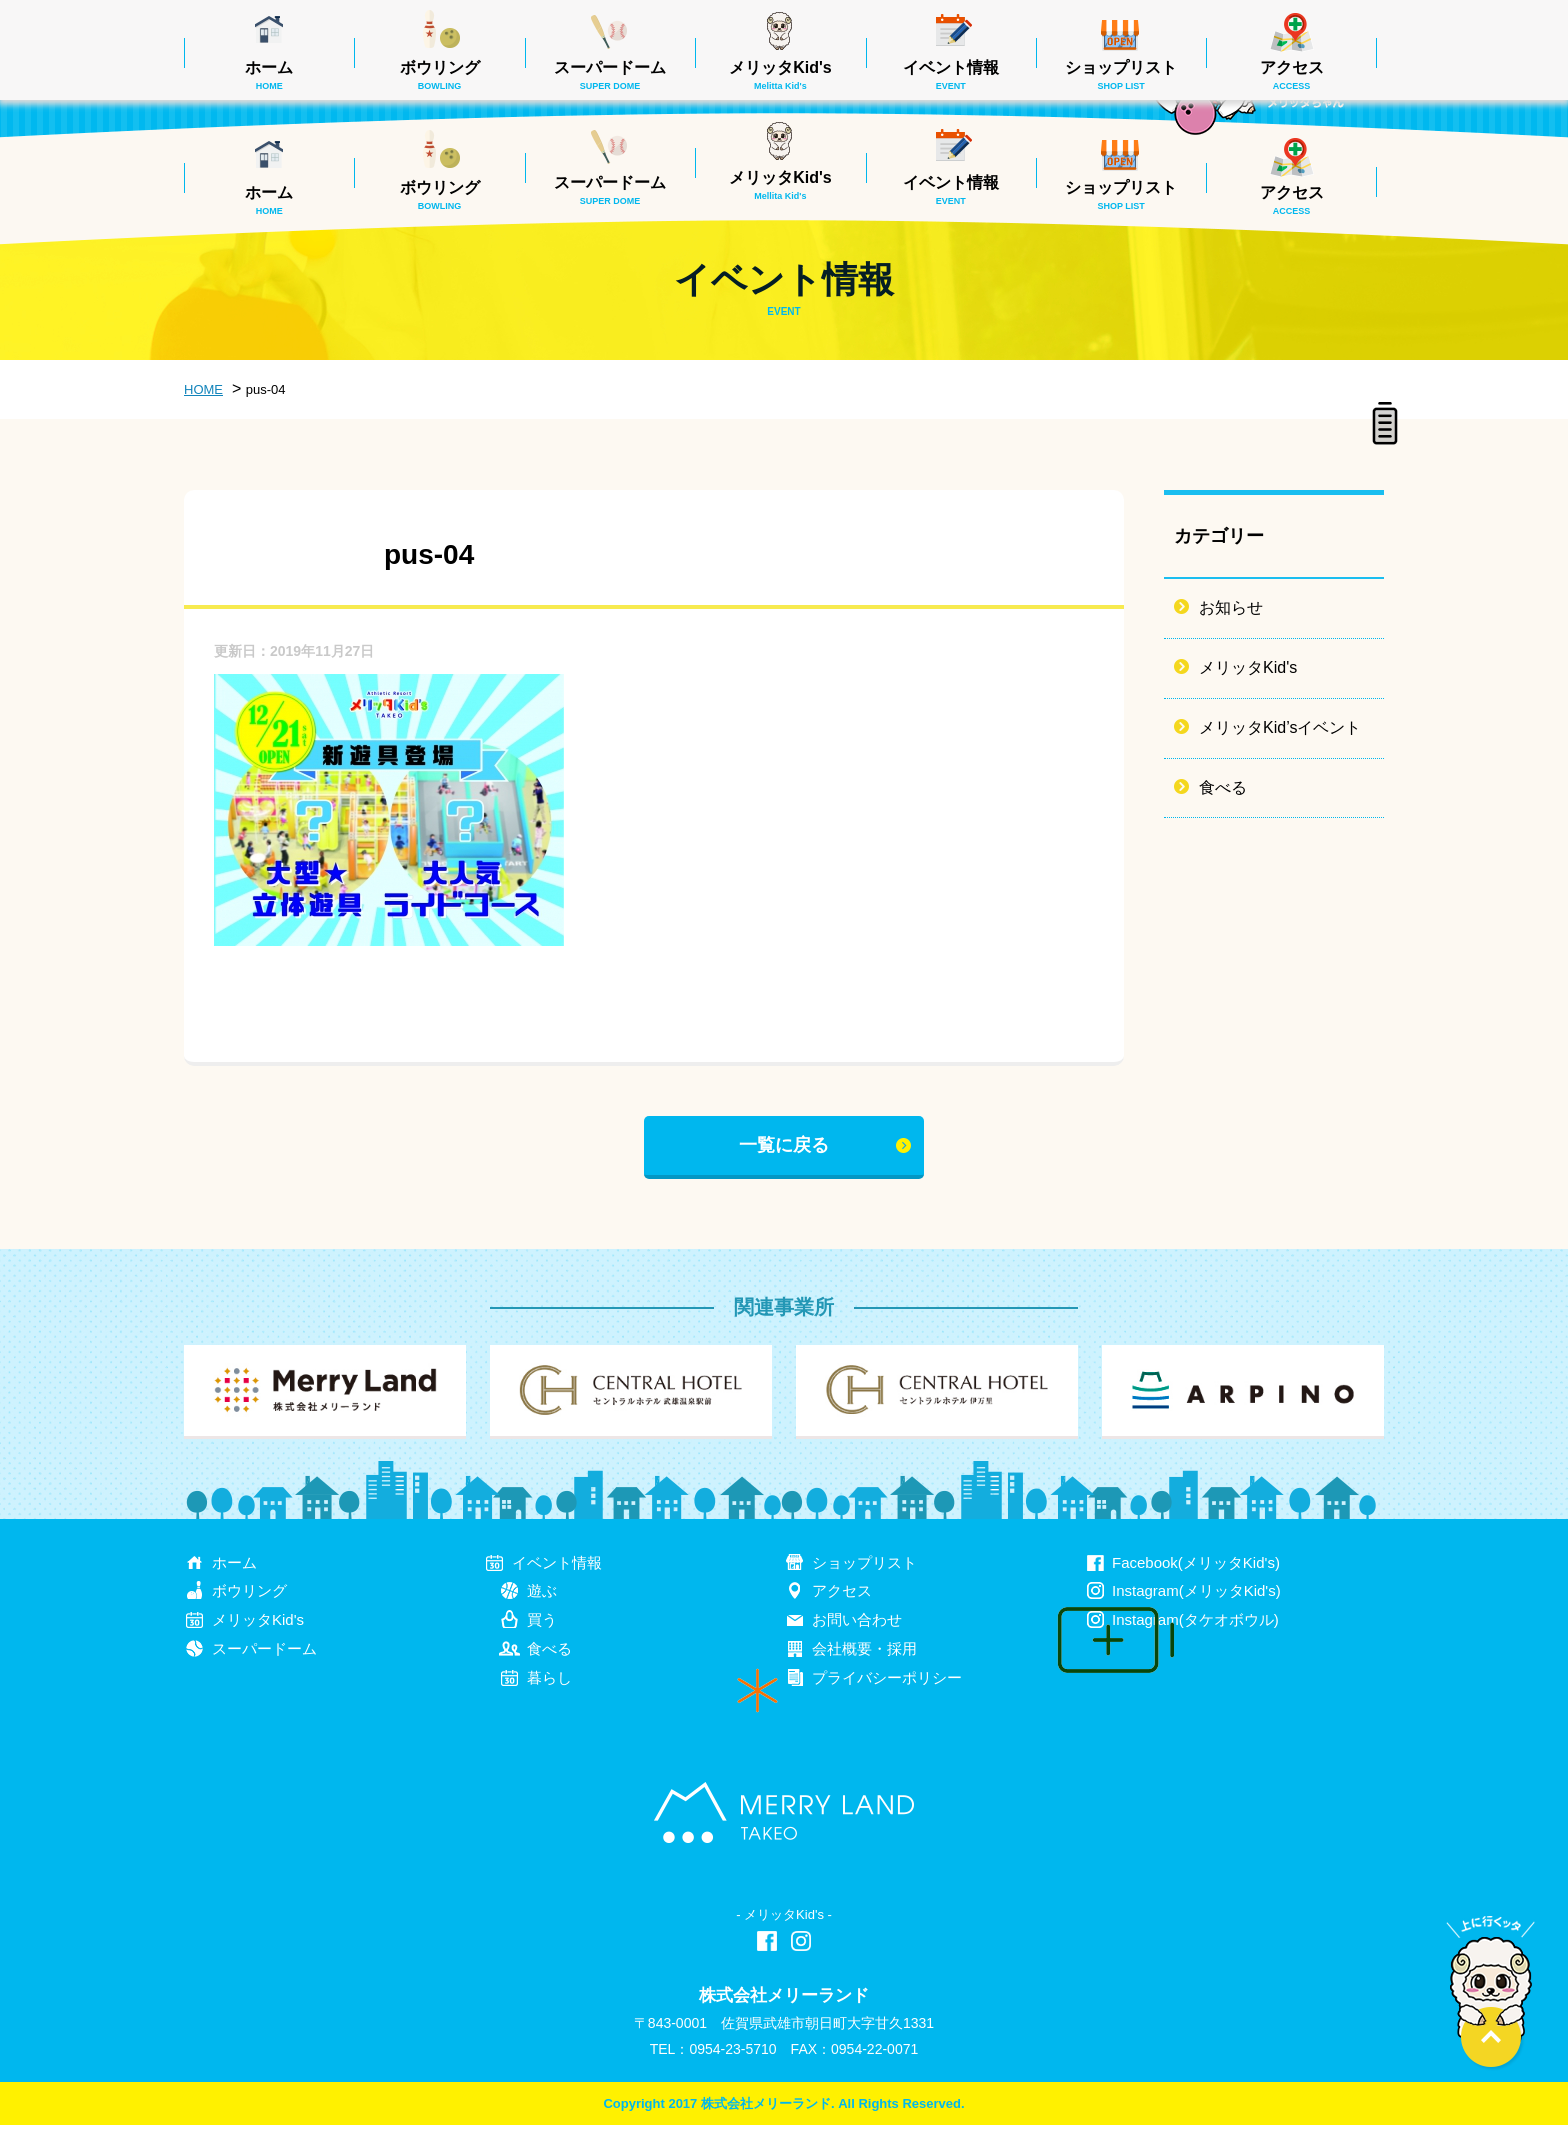  What do you see at coordinates (1385, 424) in the screenshot?
I see `indicates battery is fully charged` at bounding box center [1385, 424].